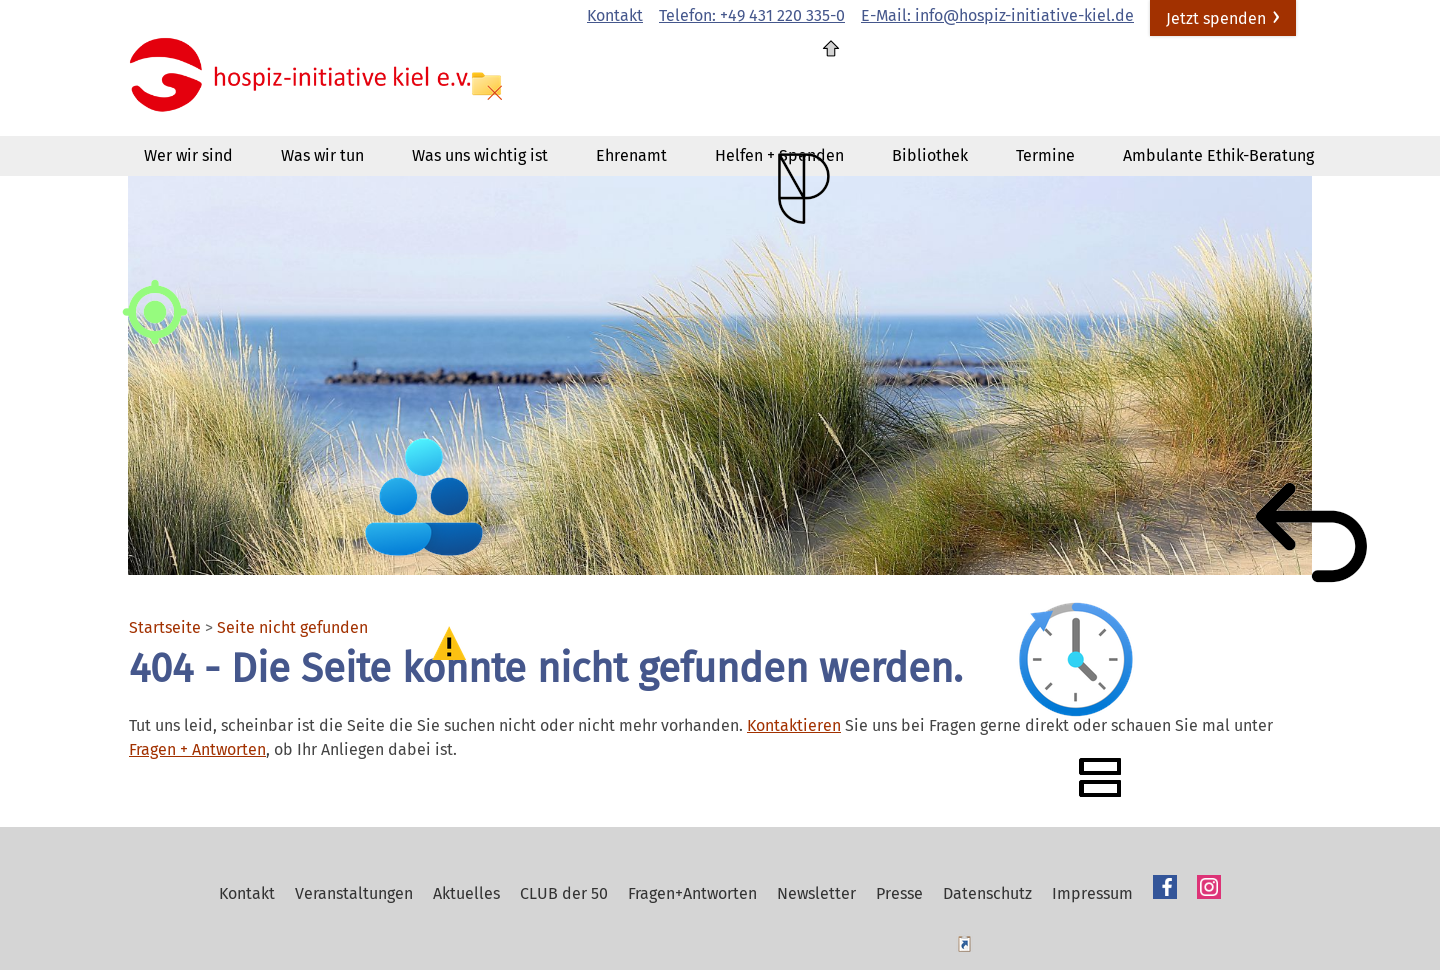  I want to click on undo the last action, so click(1311, 534).